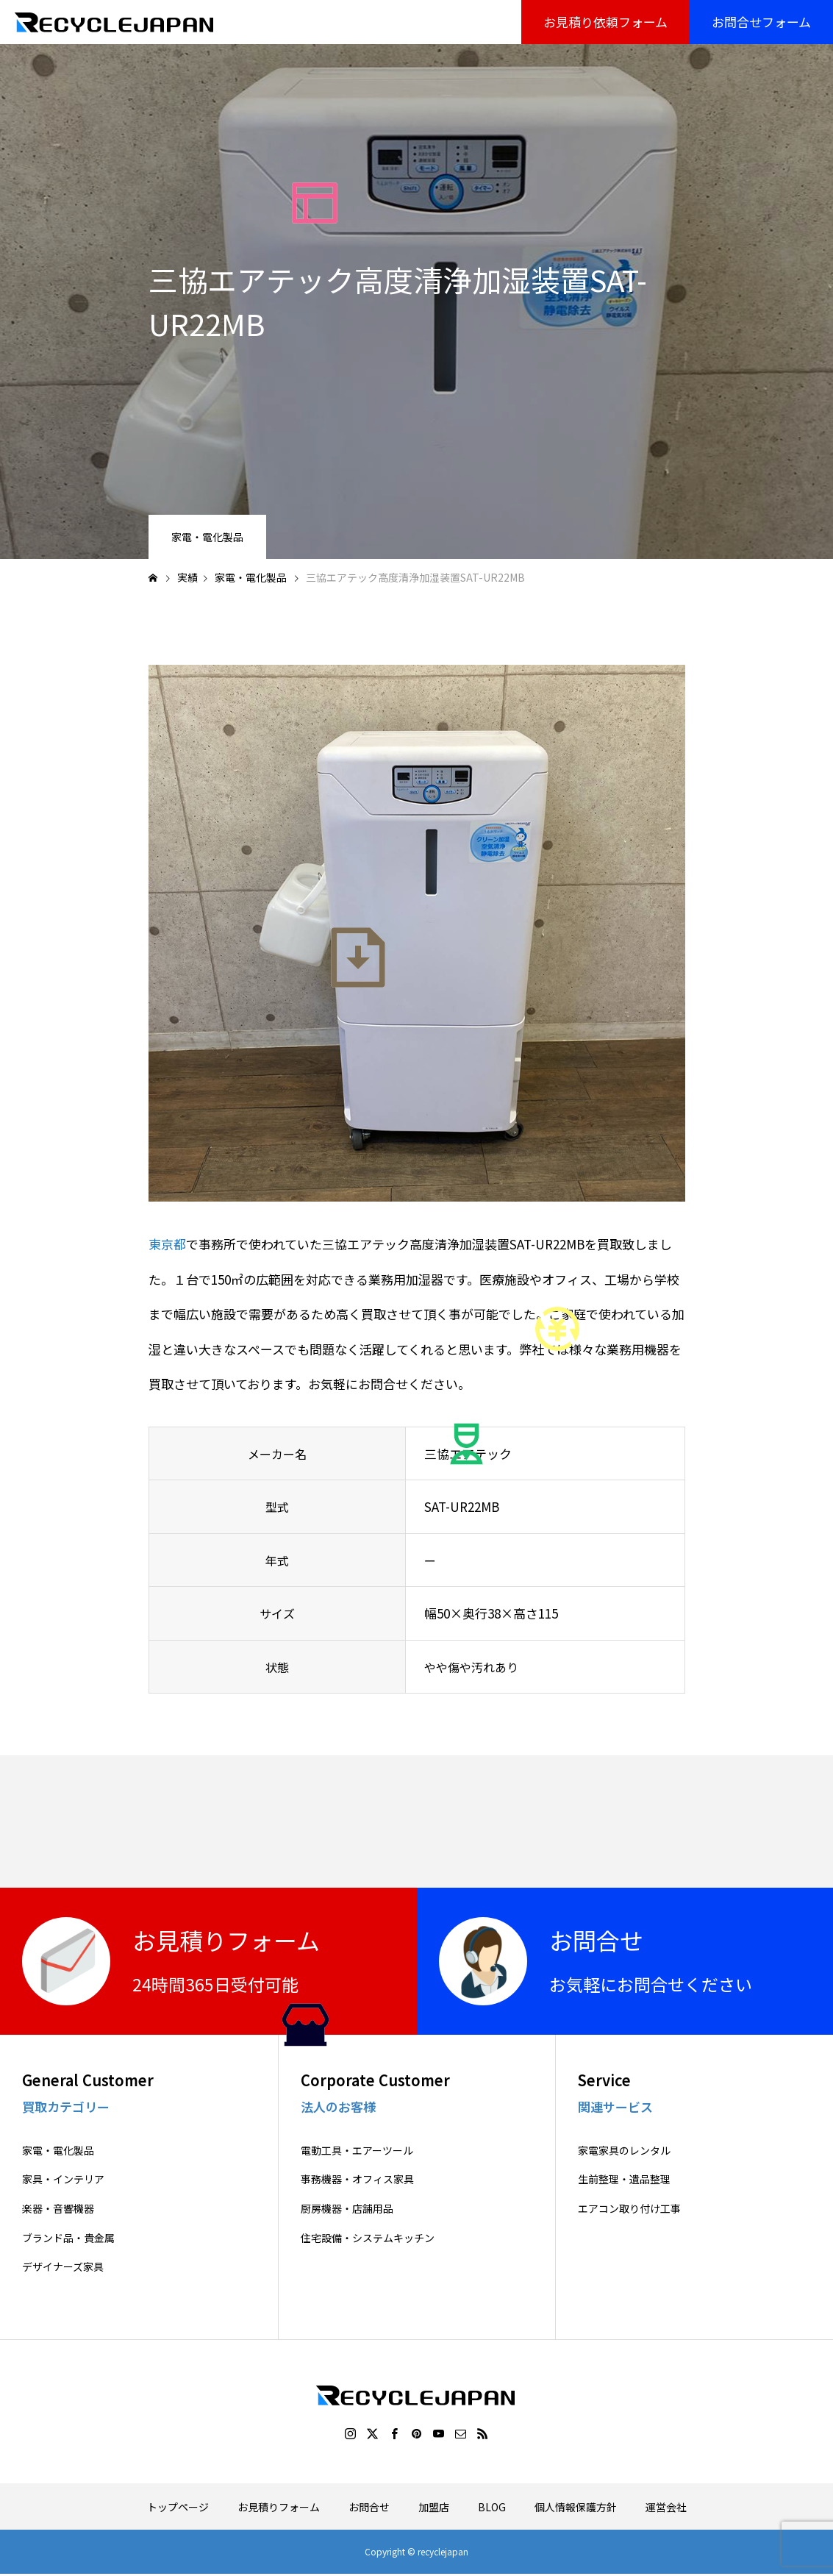 The height and width of the screenshot is (2576, 833). Describe the element at coordinates (466, 1444) in the screenshot. I see `access nursing or medical staff information` at that location.